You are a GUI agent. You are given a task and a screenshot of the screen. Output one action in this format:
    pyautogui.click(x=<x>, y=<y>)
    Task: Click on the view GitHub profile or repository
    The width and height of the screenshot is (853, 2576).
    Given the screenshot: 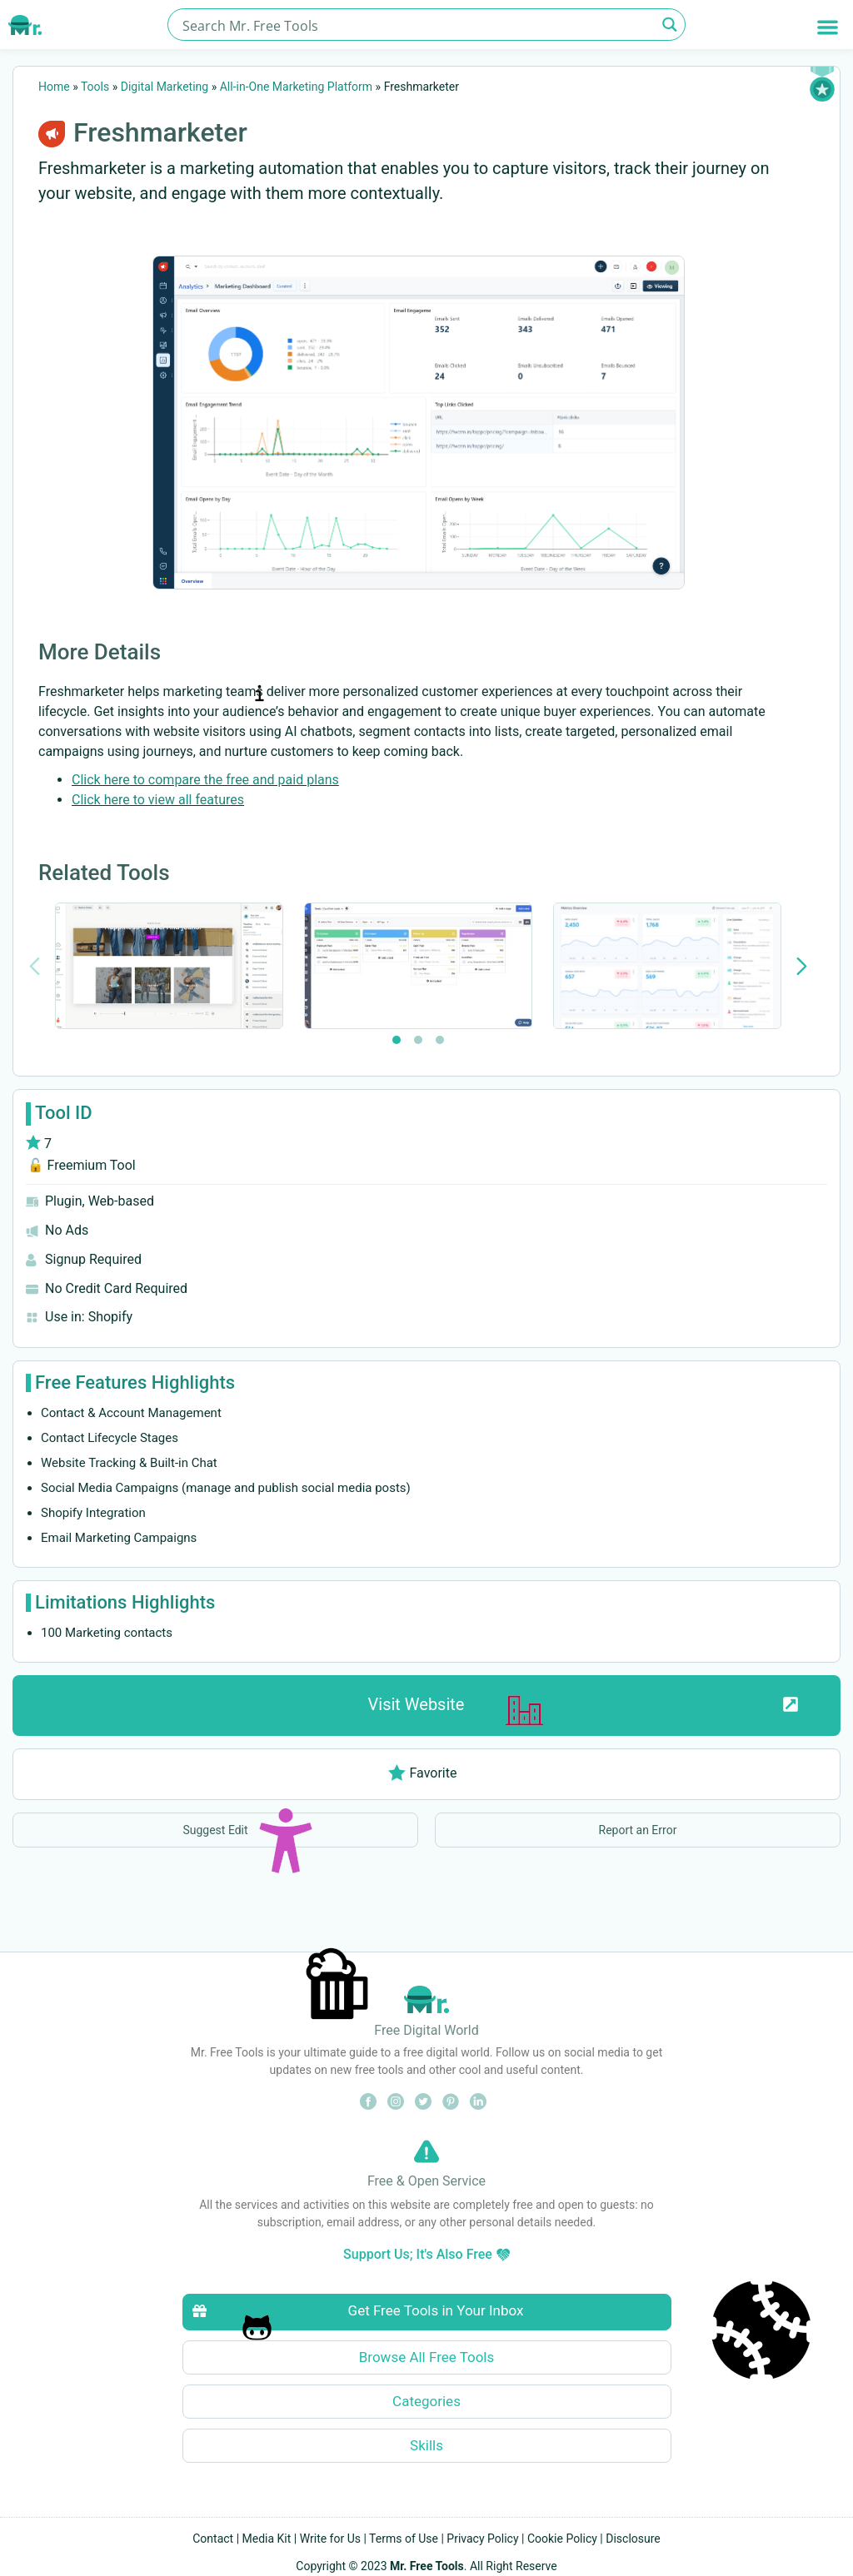 What is the action you would take?
    pyautogui.click(x=257, y=2327)
    